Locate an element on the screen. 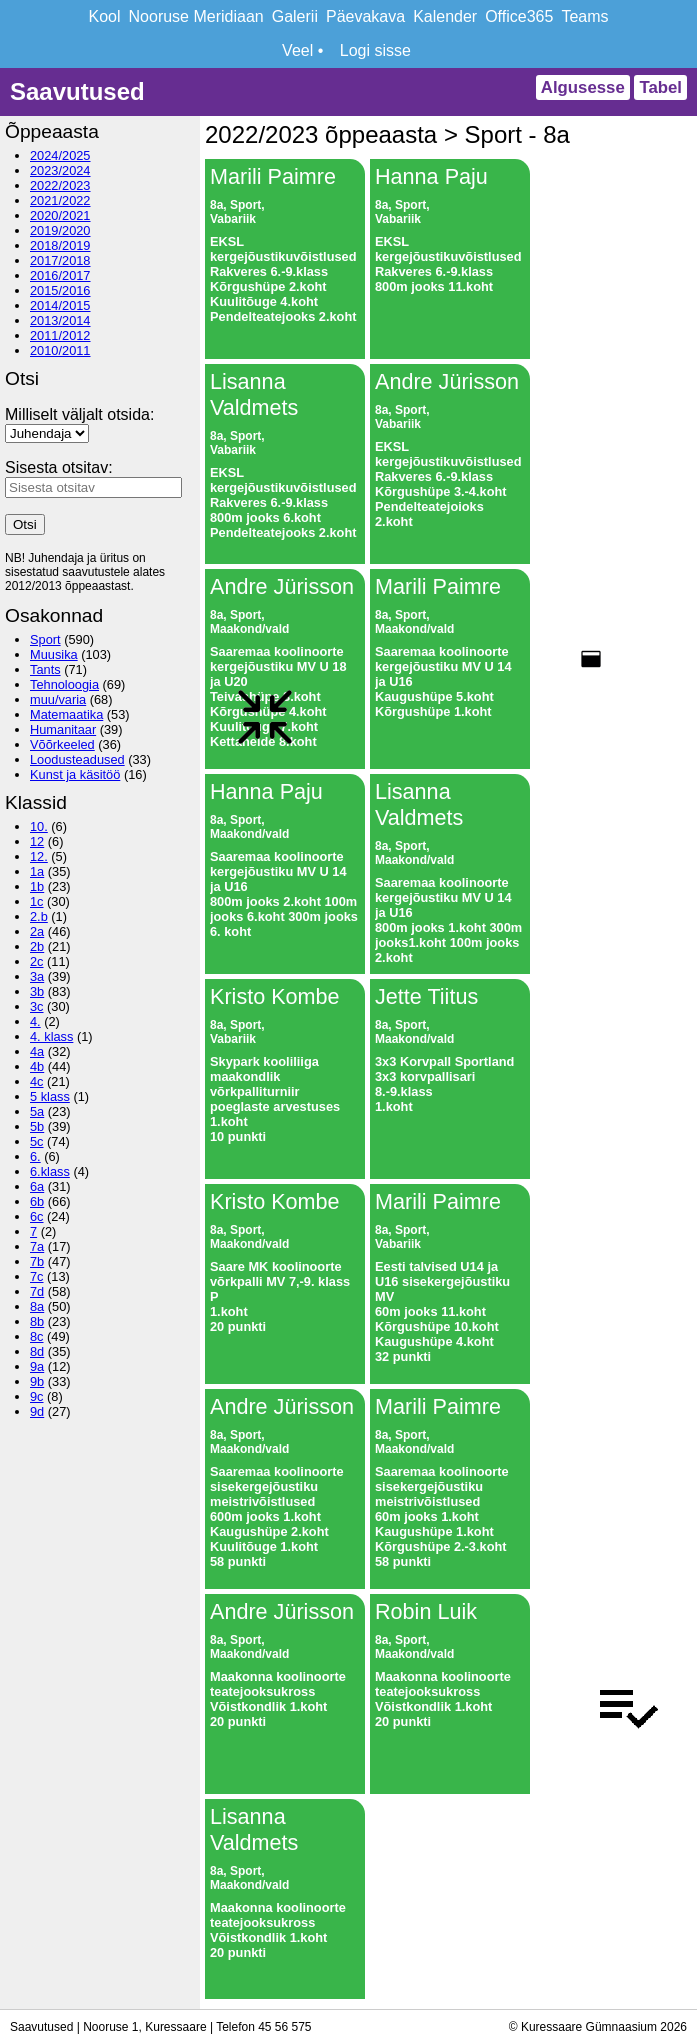 The height and width of the screenshot is (2044, 697). item successfully added to playlist is located at coordinates (627, 1706).